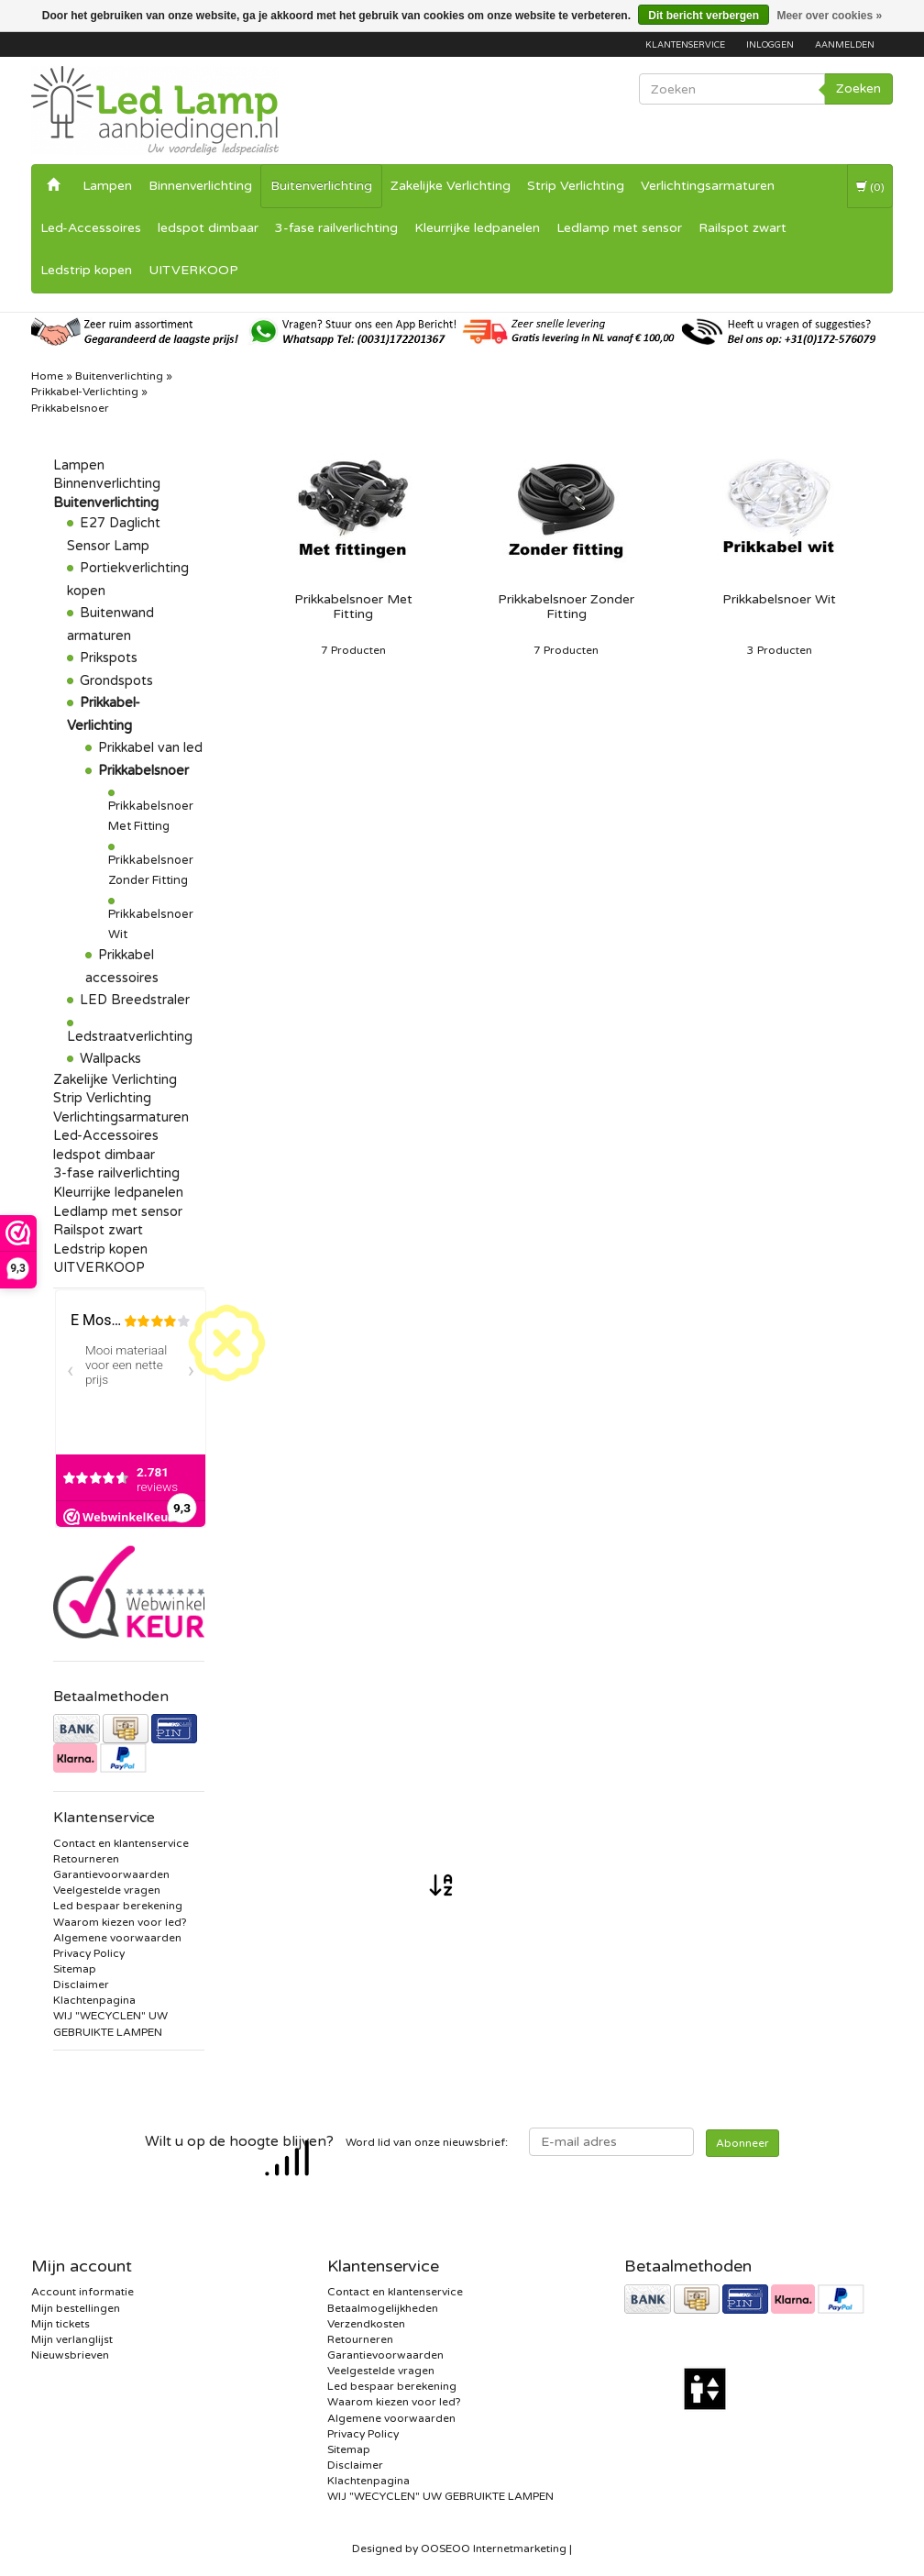  I want to click on indicates elevator access available, so click(705, 2389).